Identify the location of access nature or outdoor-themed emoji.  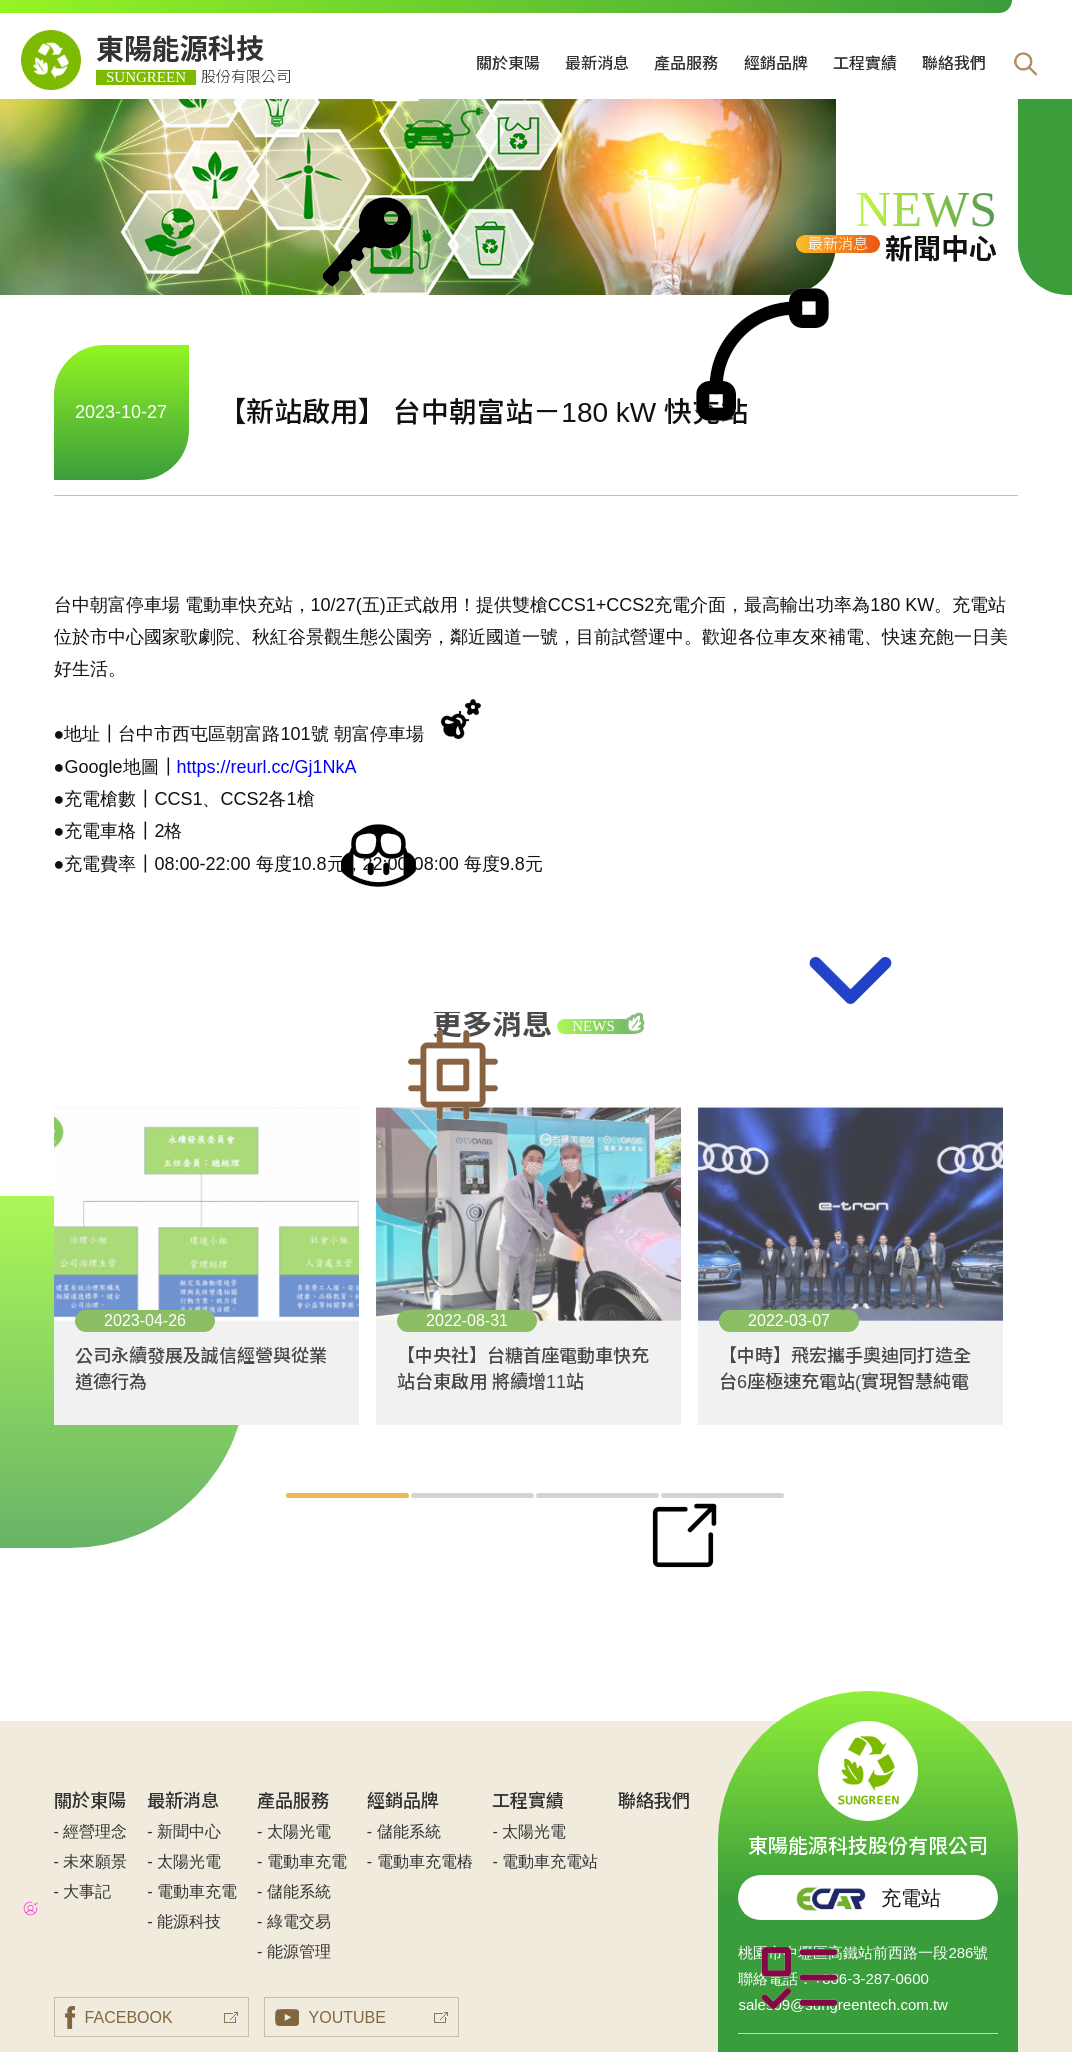
(461, 719).